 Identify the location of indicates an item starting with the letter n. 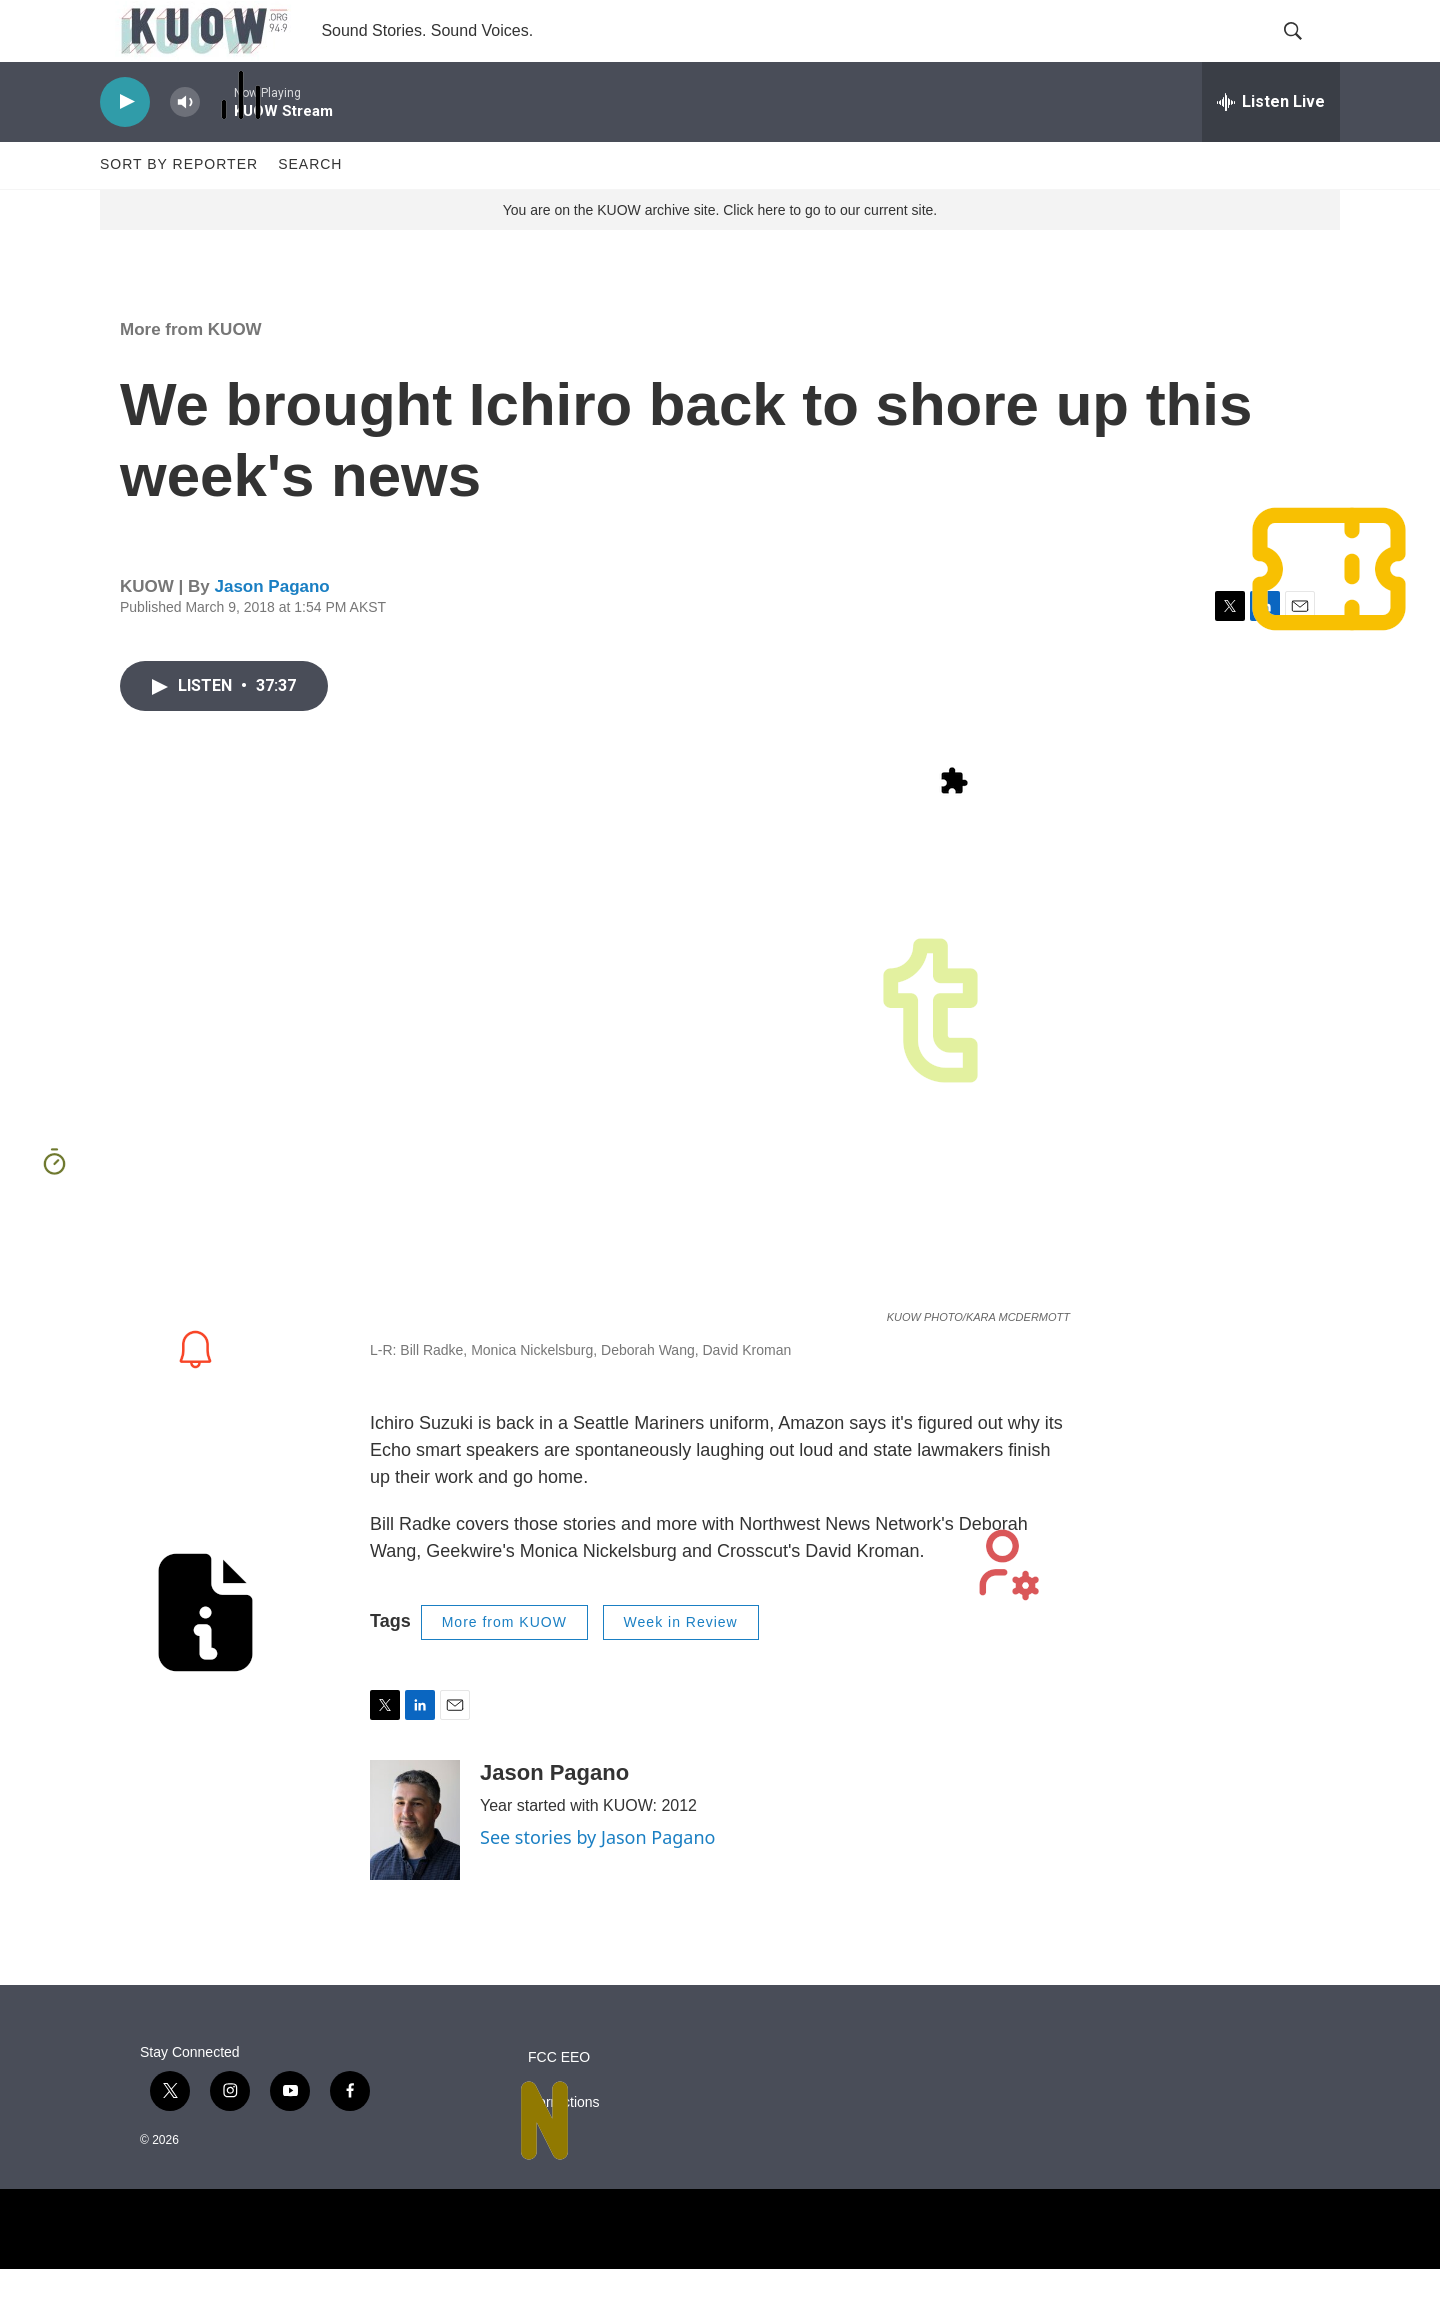
(544, 2120).